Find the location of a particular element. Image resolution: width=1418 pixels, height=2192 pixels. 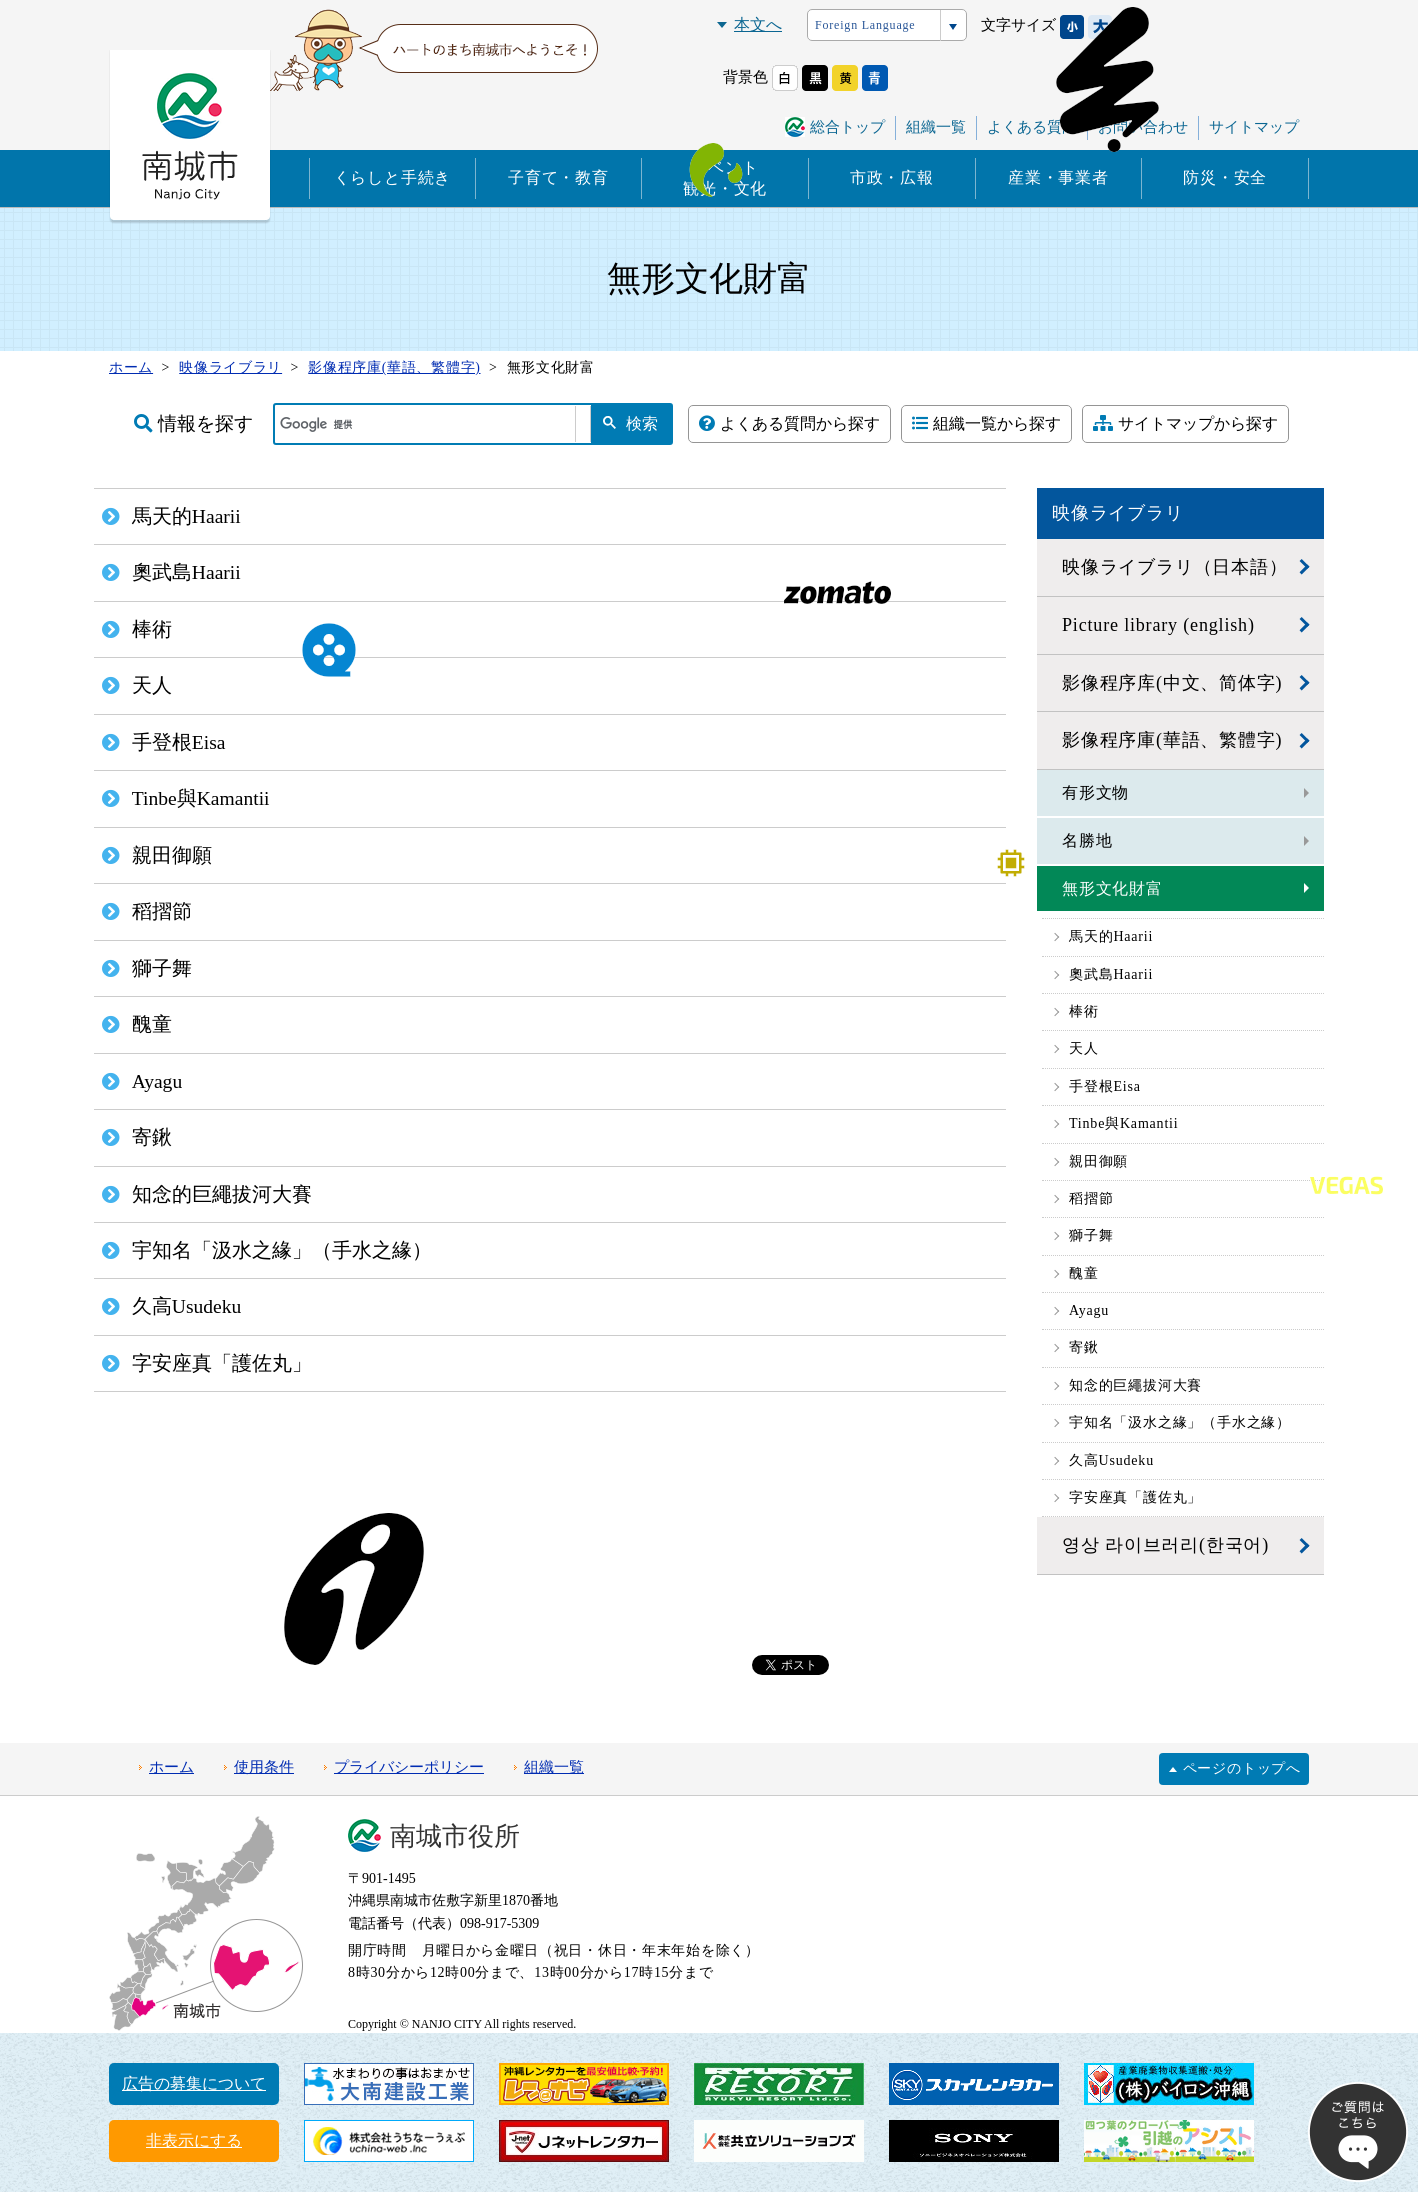

open ICICI Bank app is located at coordinates (354, 1589).